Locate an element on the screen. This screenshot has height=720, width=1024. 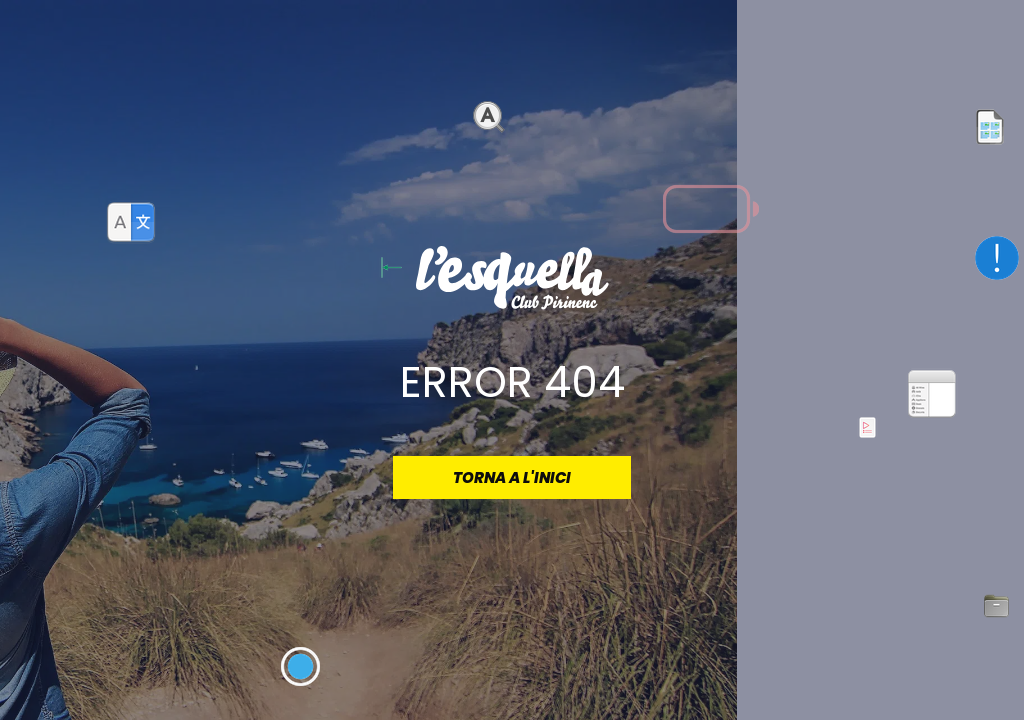
mark an email as important is located at coordinates (997, 258).